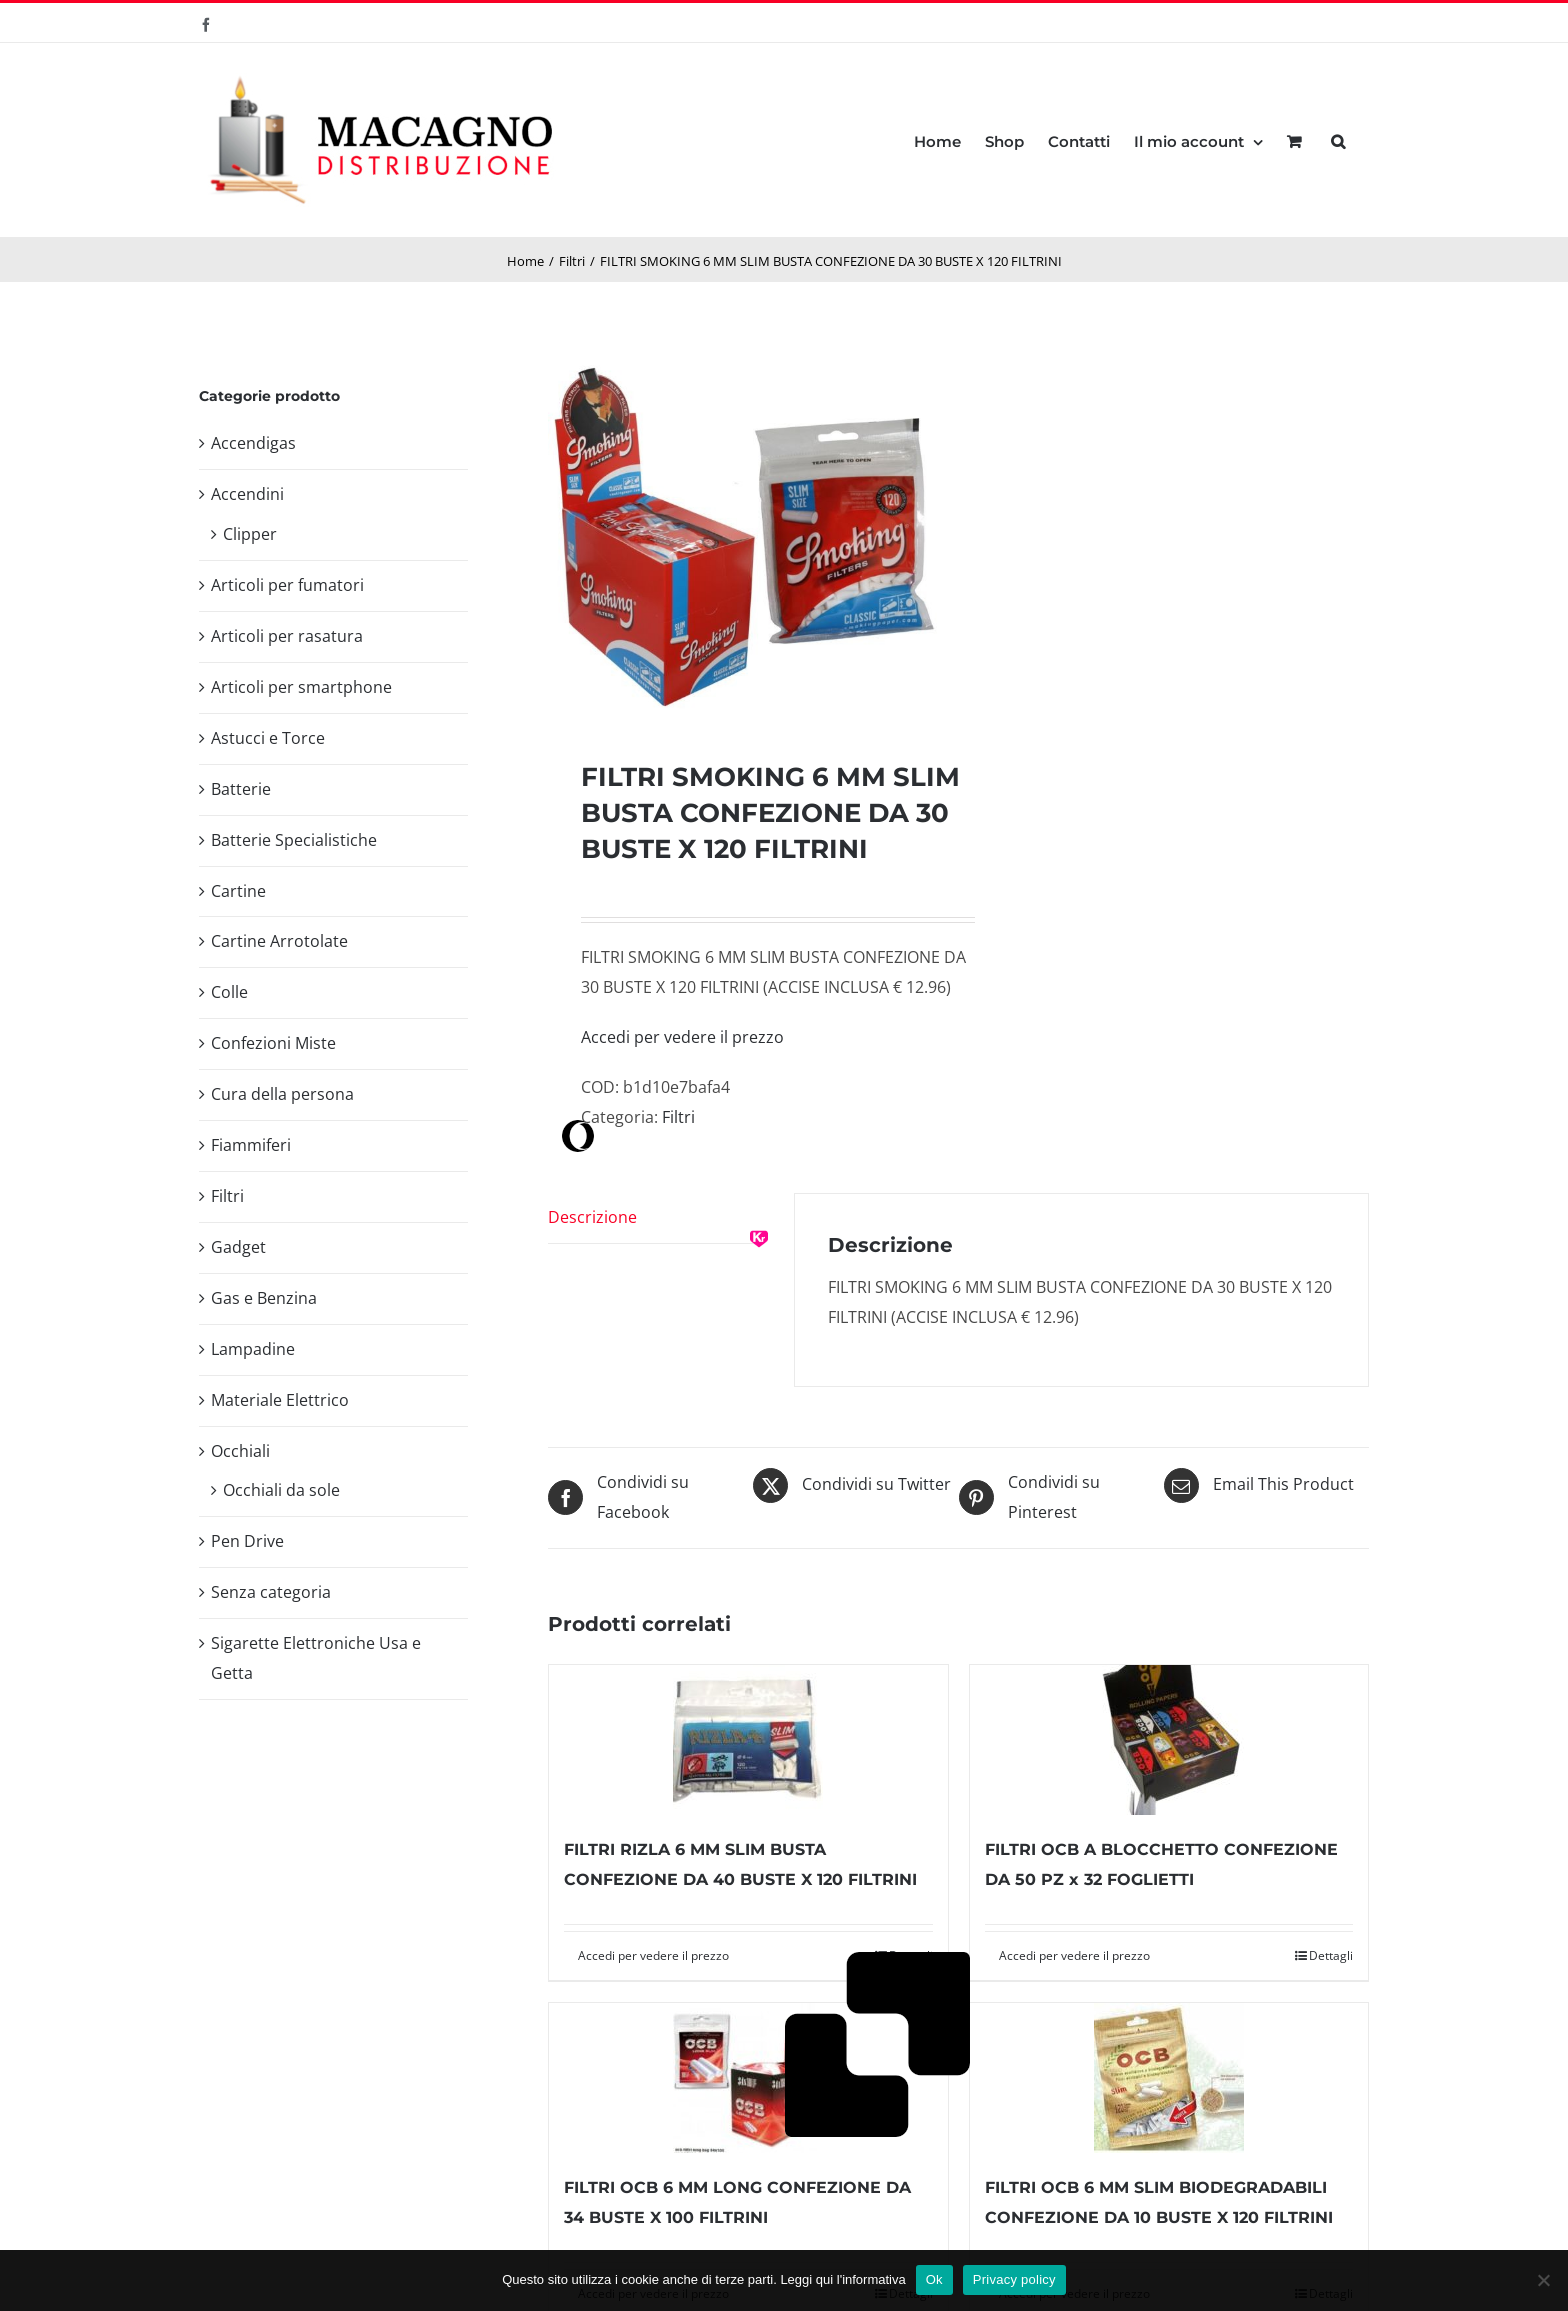 The image size is (1568, 2311). Describe the element at coordinates (759, 1239) in the screenshot. I see `kred app or service logo` at that location.